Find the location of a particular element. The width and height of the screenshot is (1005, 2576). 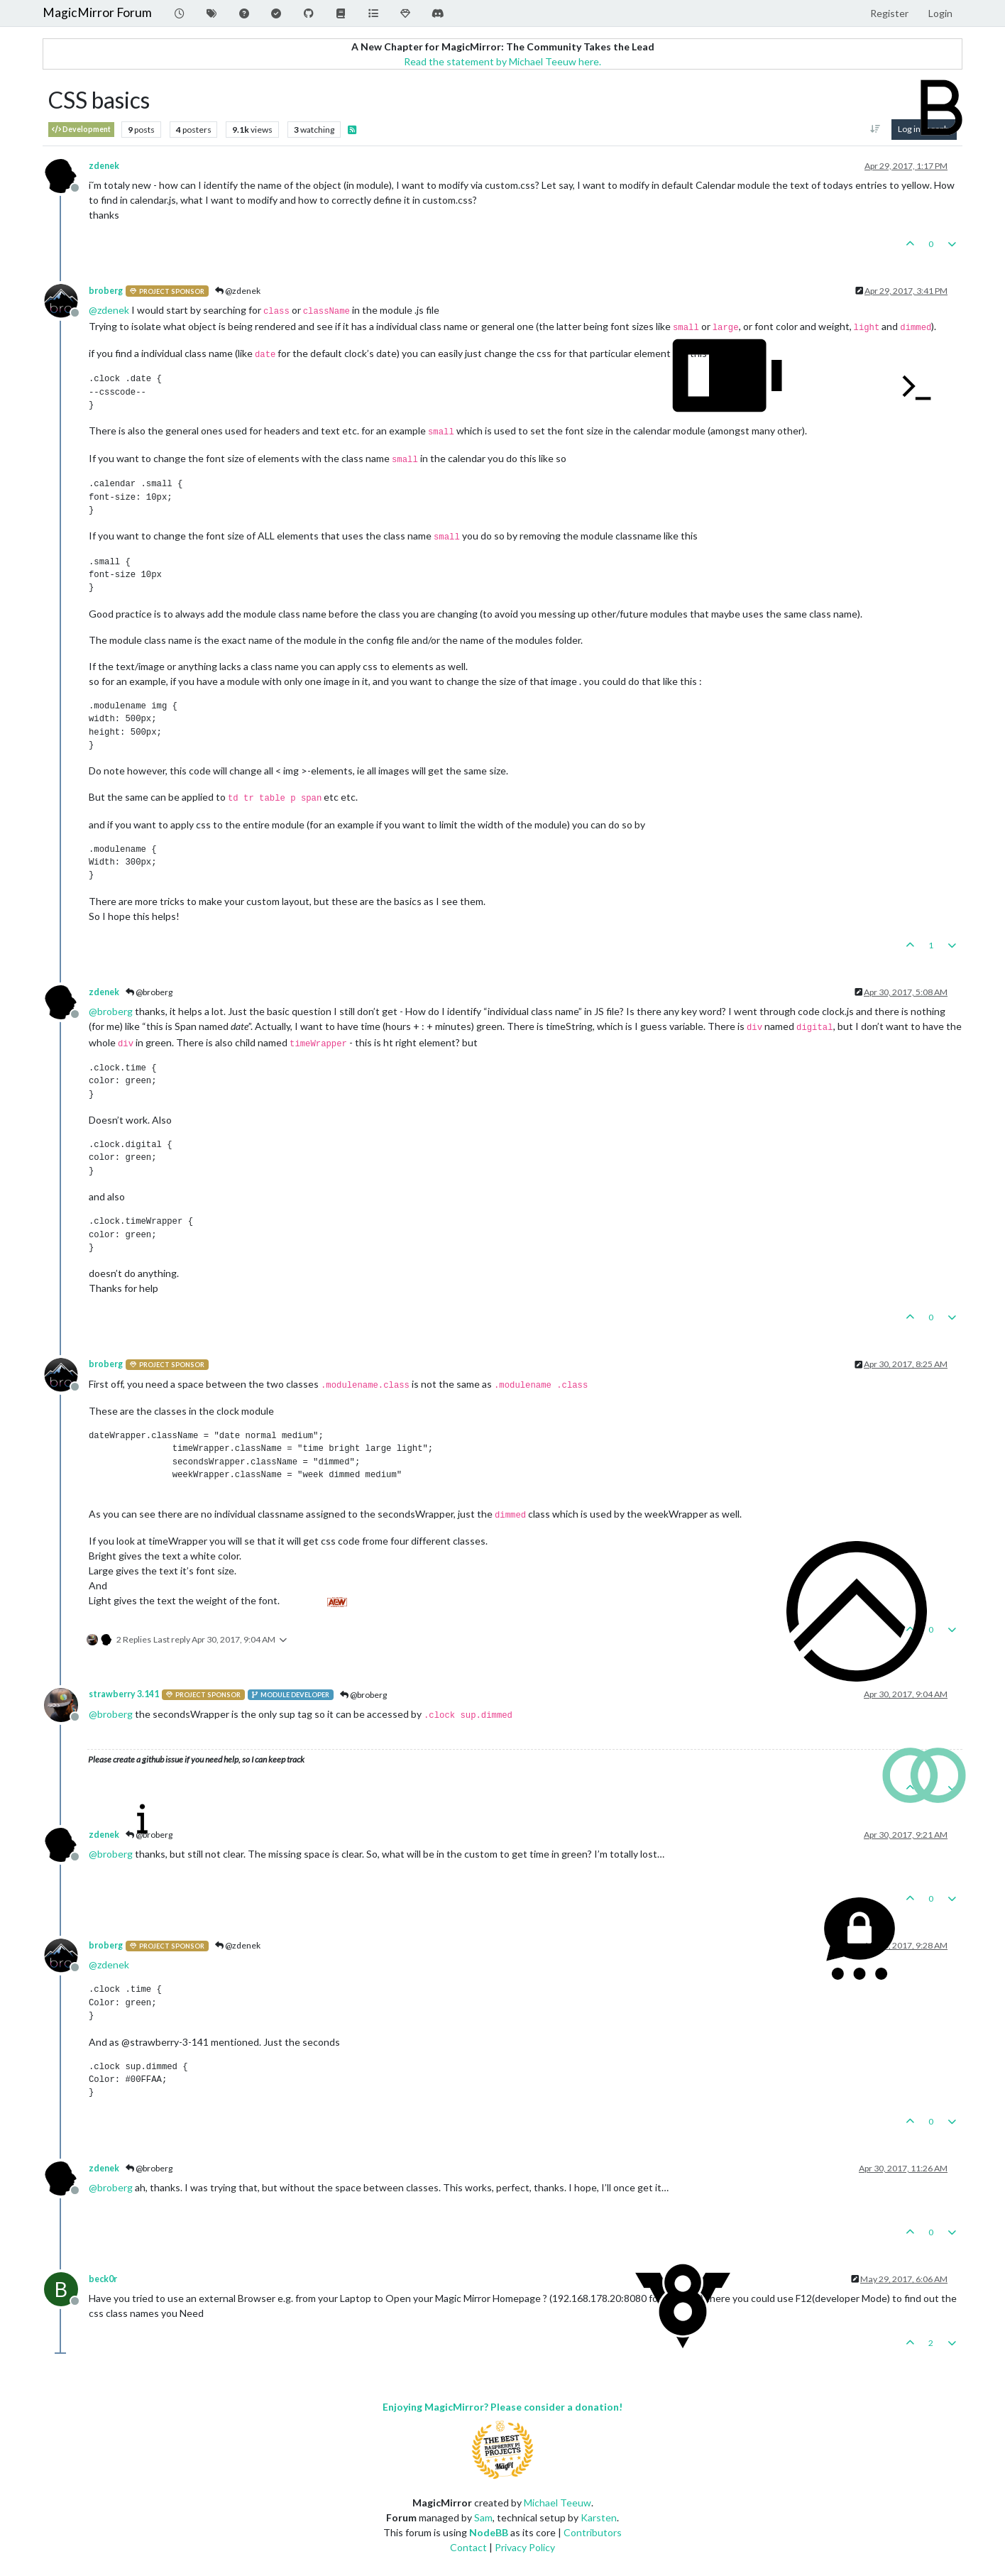

indicates low battery status is located at coordinates (725, 376).